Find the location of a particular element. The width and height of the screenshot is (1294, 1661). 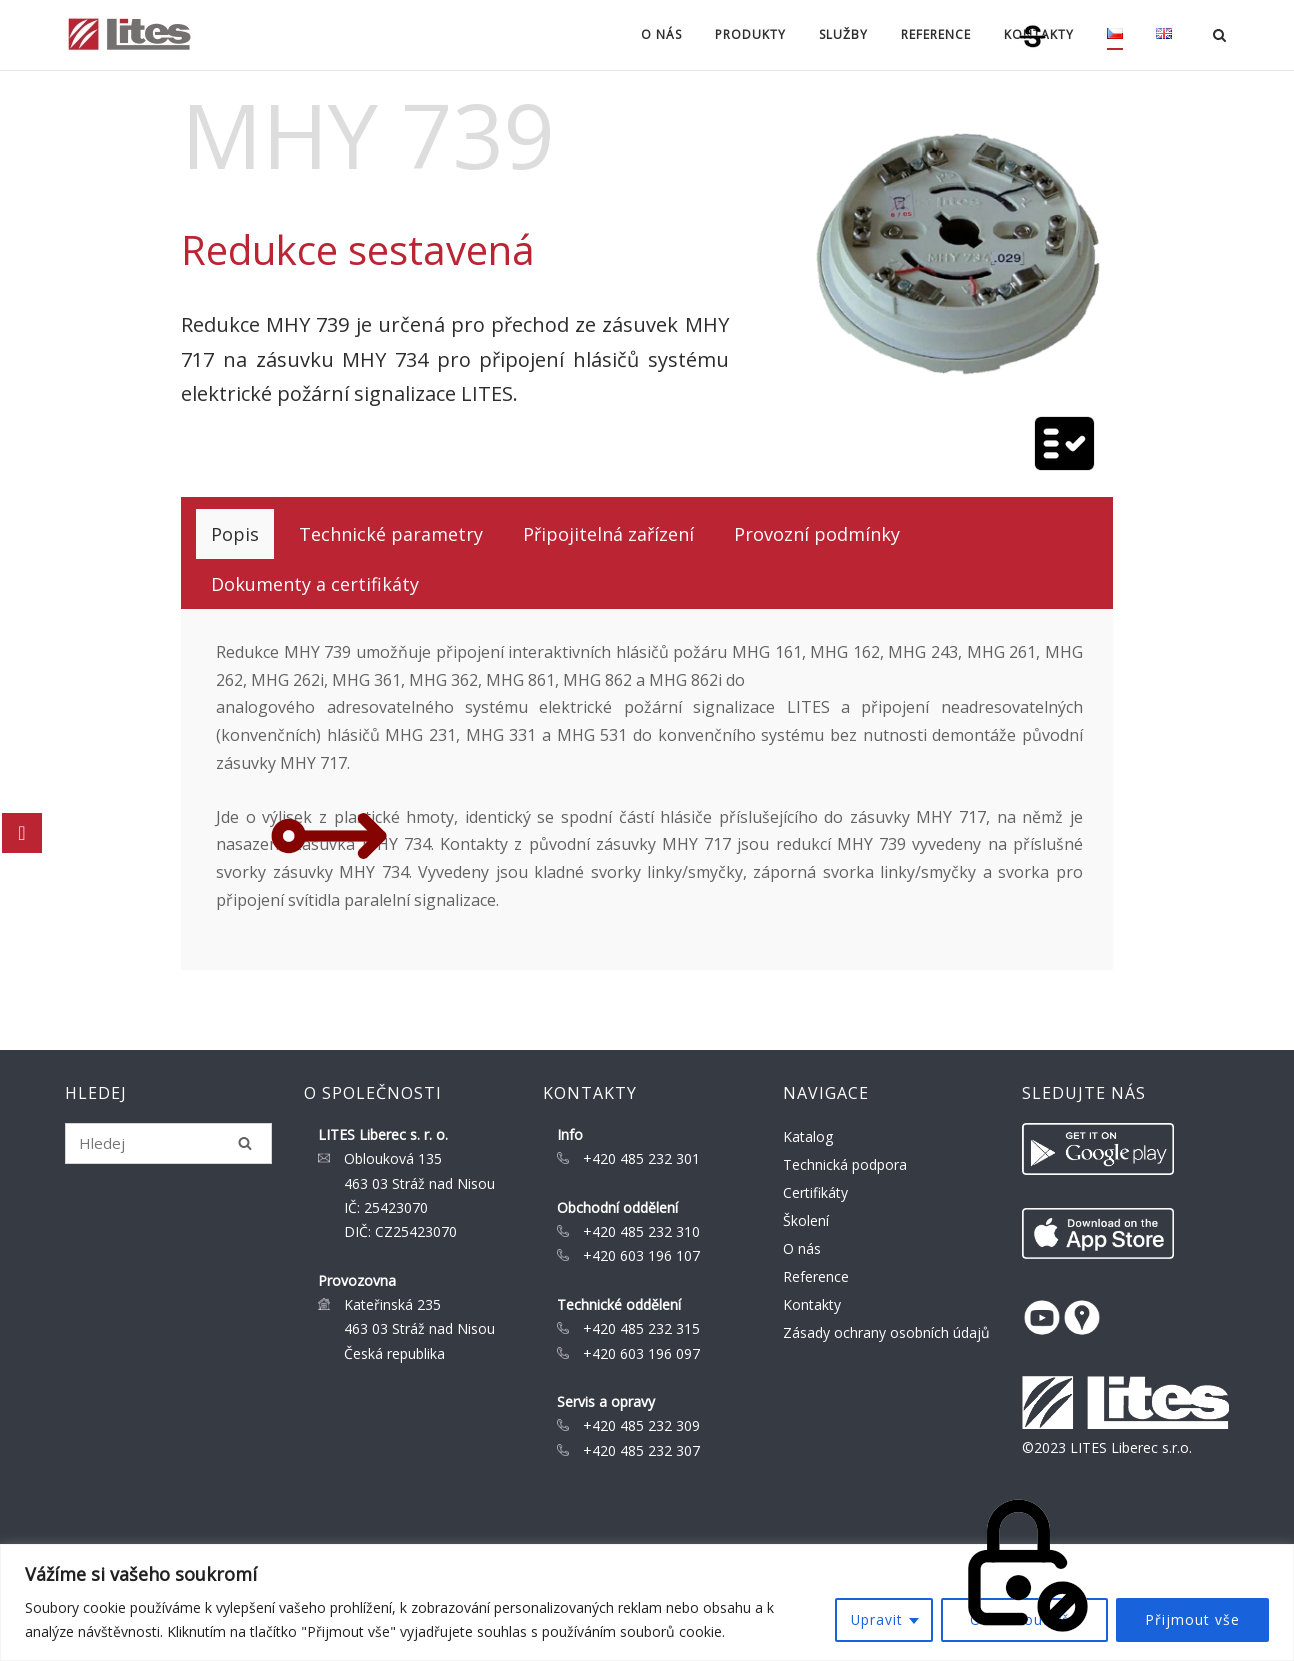

apply strikethrough formatting to selected text is located at coordinates (1032, 38).